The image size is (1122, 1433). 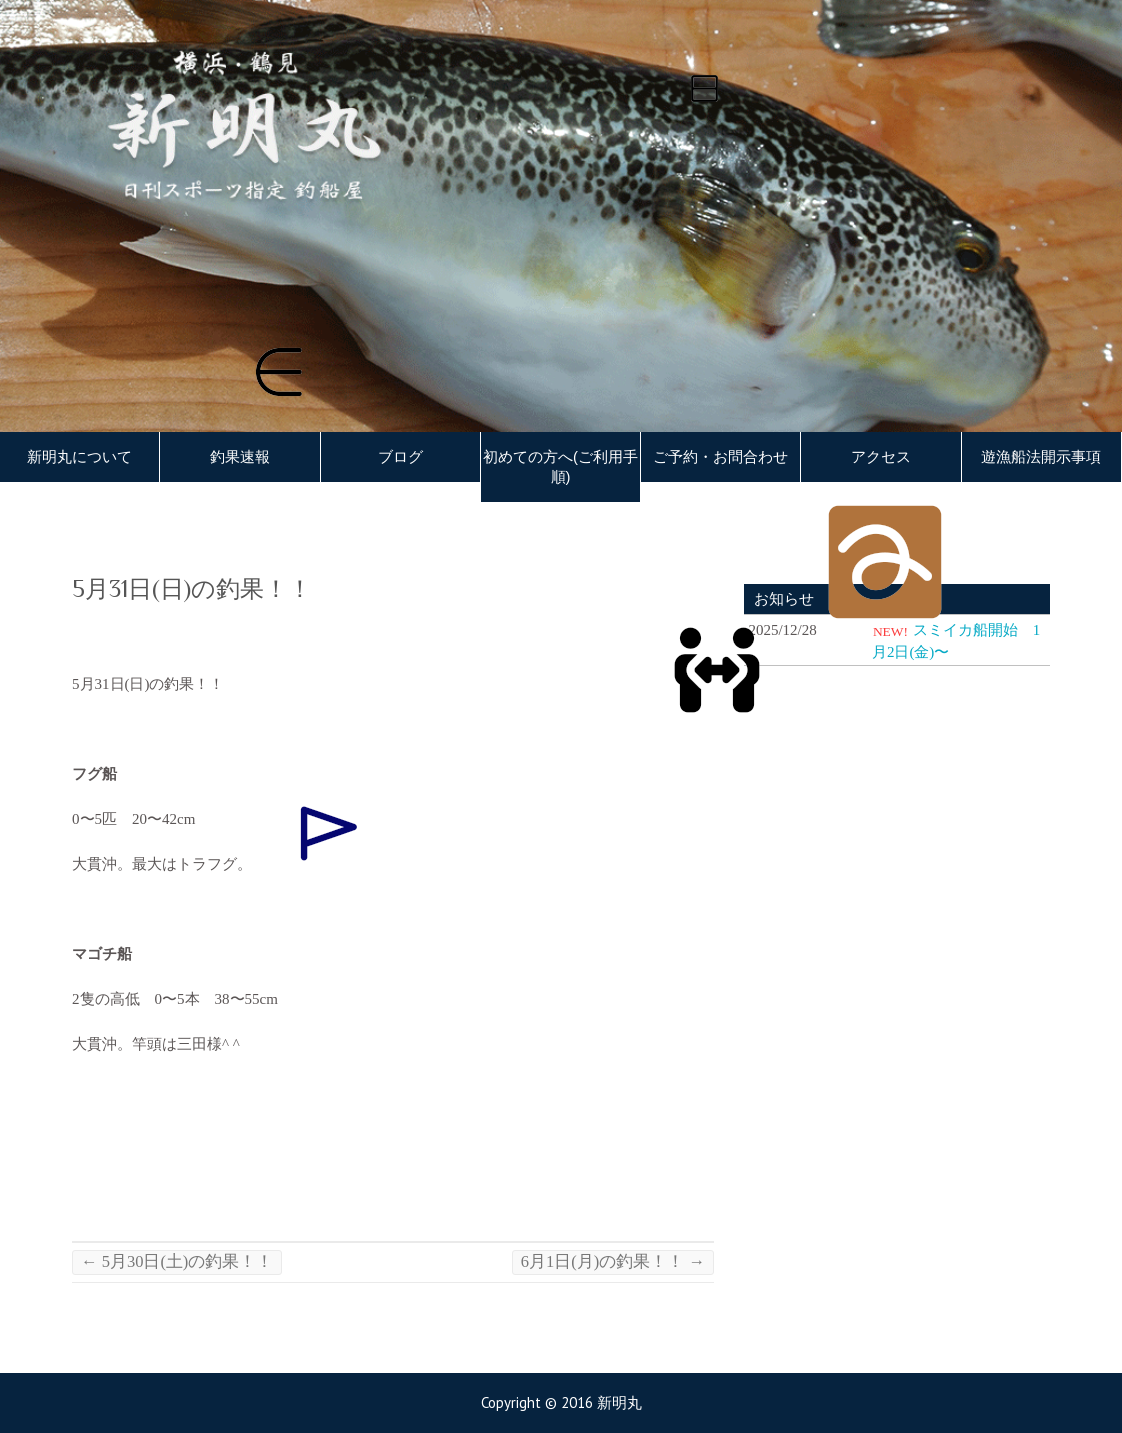 What do you see at coordinates (885, 562) in the screenshot?
I see `freehand drawing or sketch tool` at bounding box center [885, 562].